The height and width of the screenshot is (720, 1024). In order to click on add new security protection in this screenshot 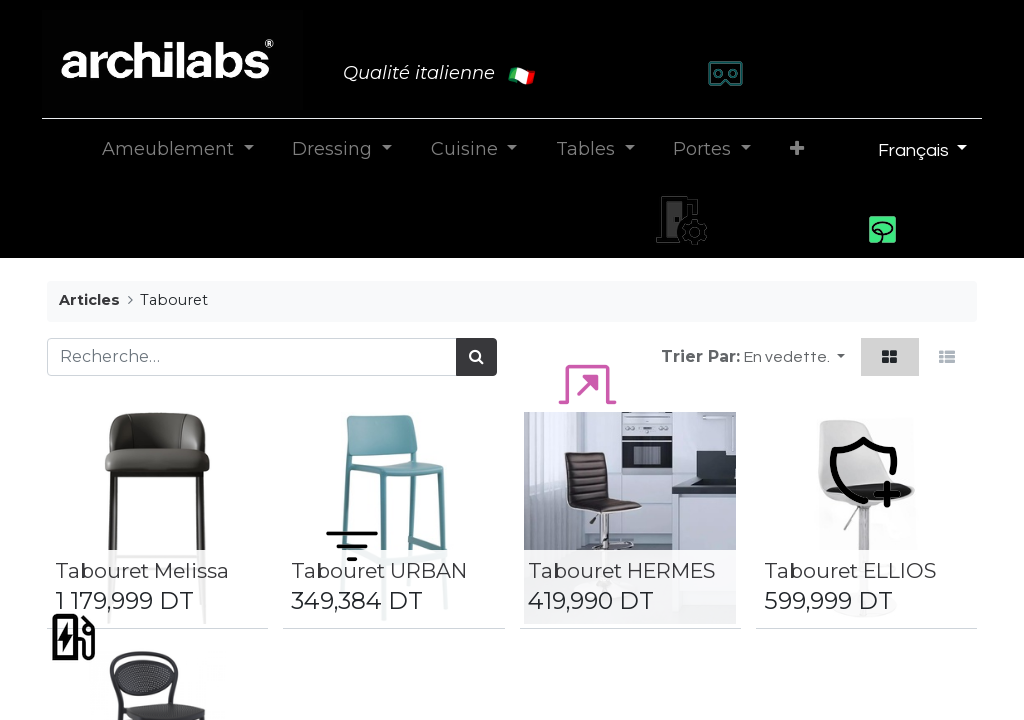, I will do `click(863, 470)`.